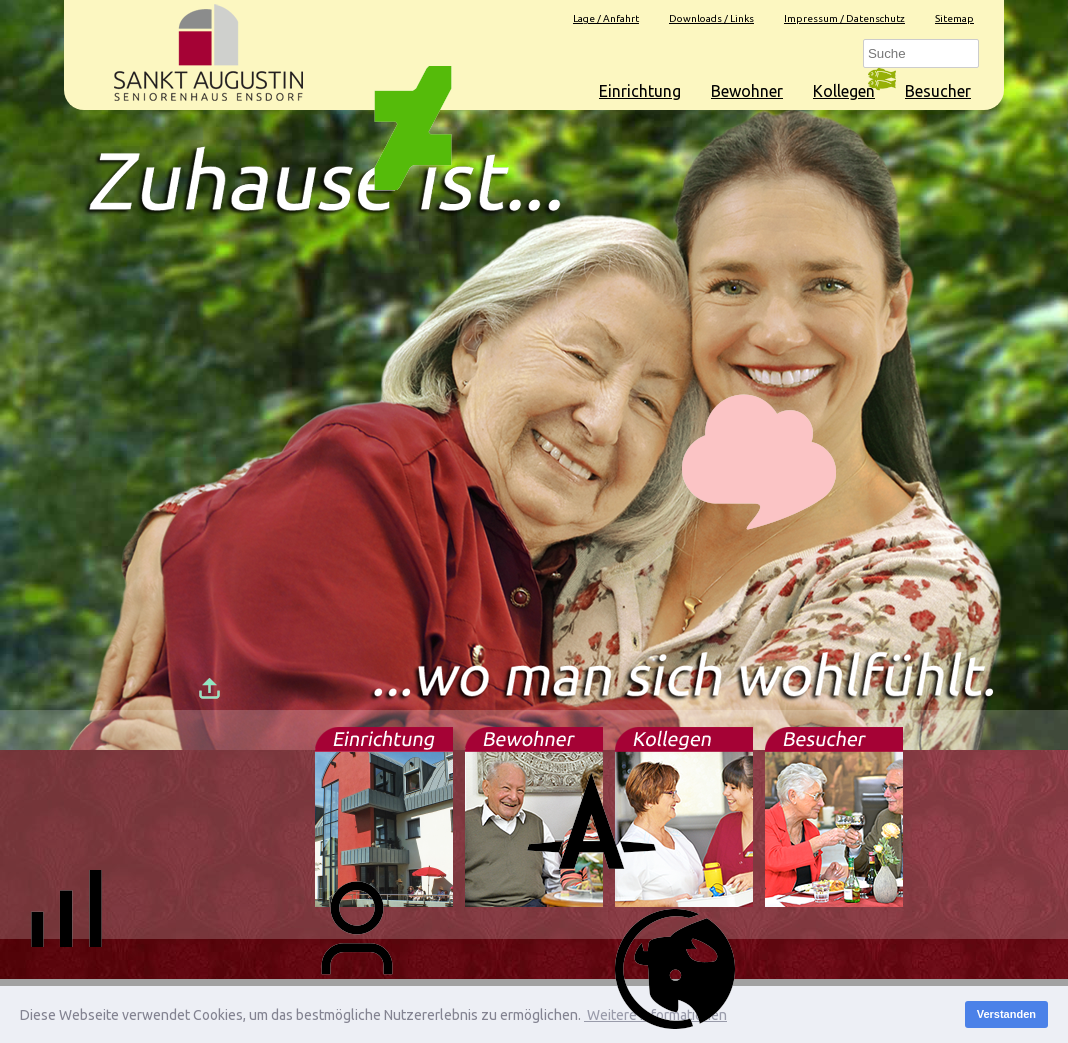  Describe the element at coordinates (66, 908) in the screenshot. I see `simple analytics logo` at that location.